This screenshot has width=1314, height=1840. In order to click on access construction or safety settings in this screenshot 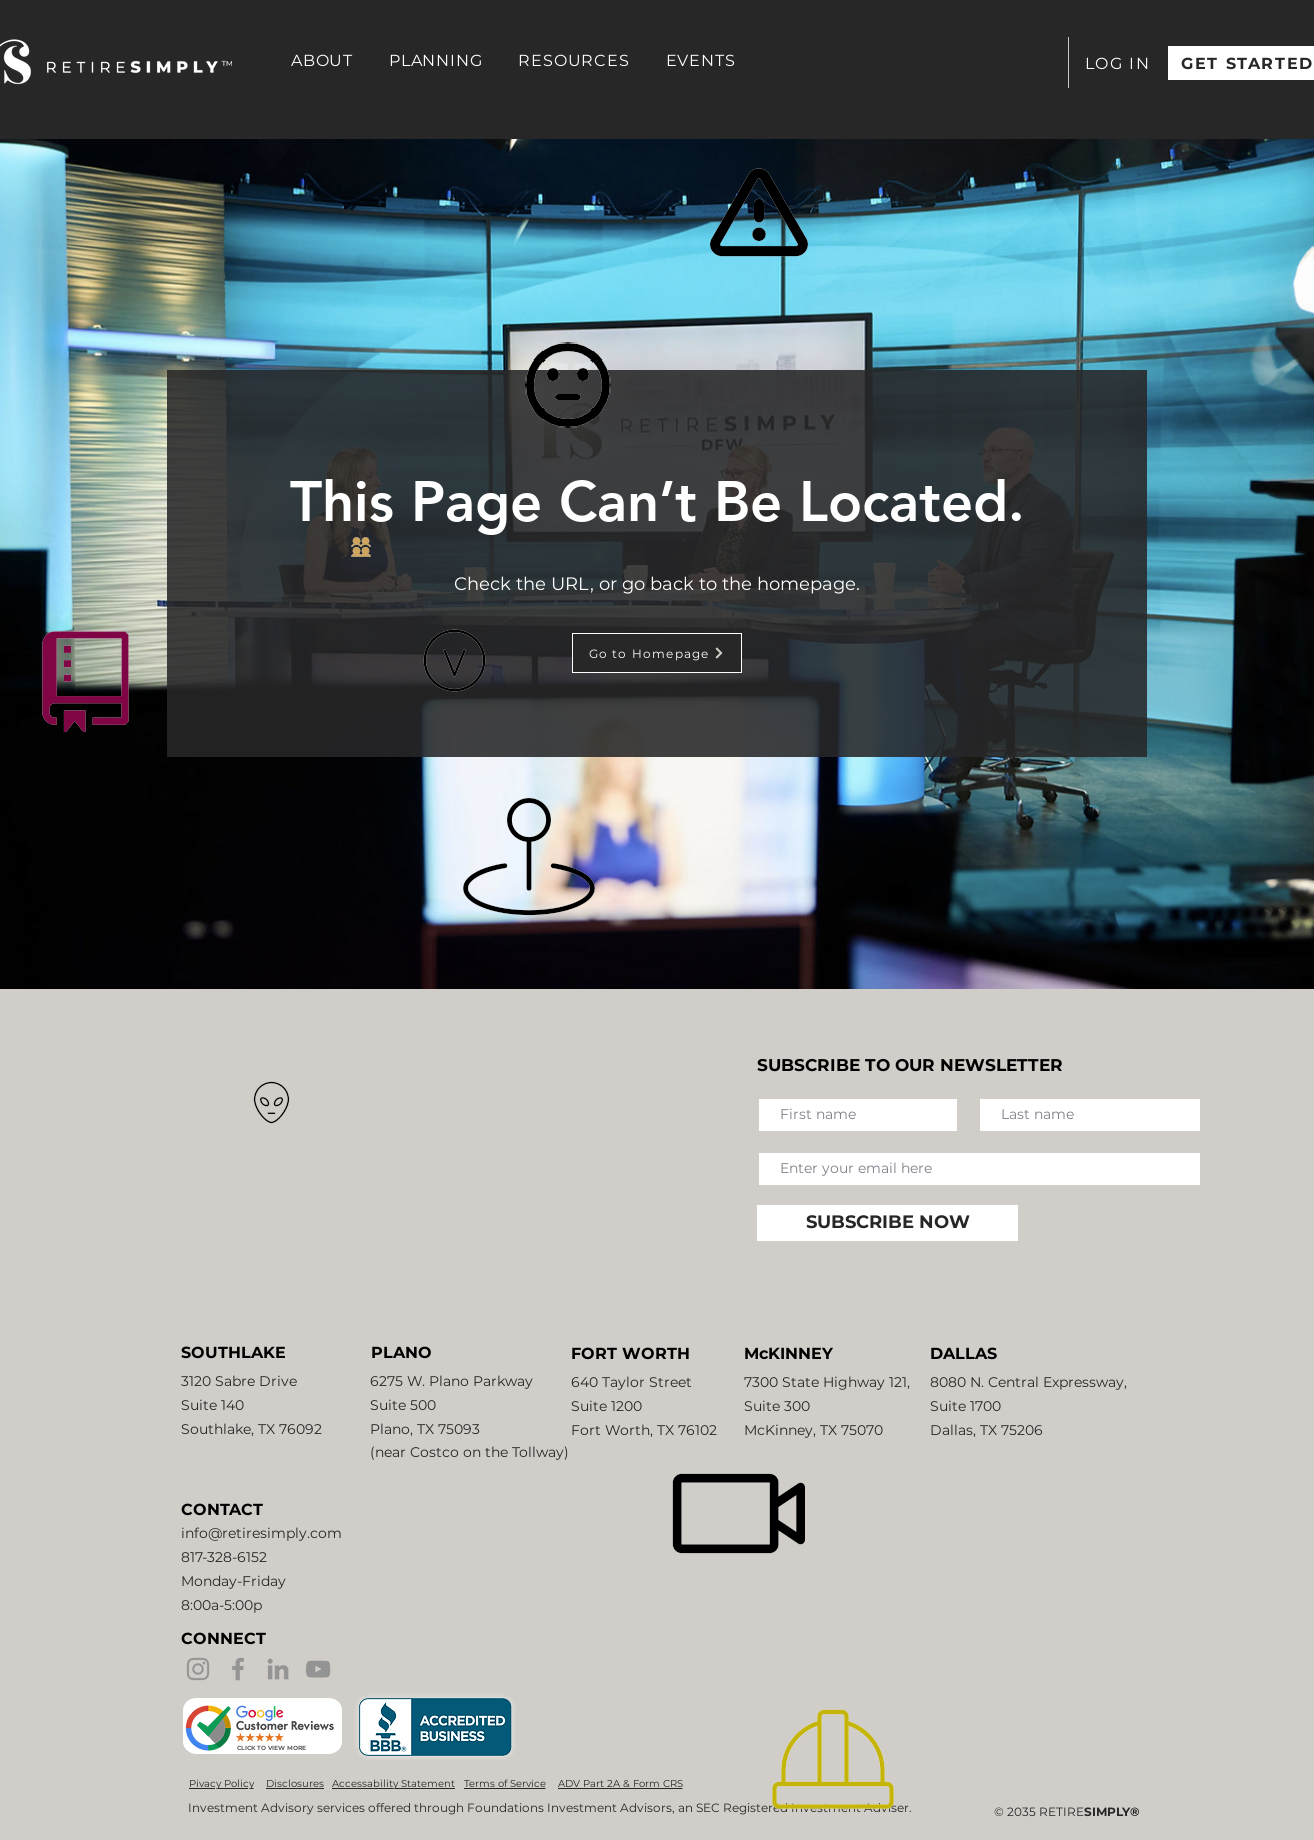, I will do `click(833, 1766)`.